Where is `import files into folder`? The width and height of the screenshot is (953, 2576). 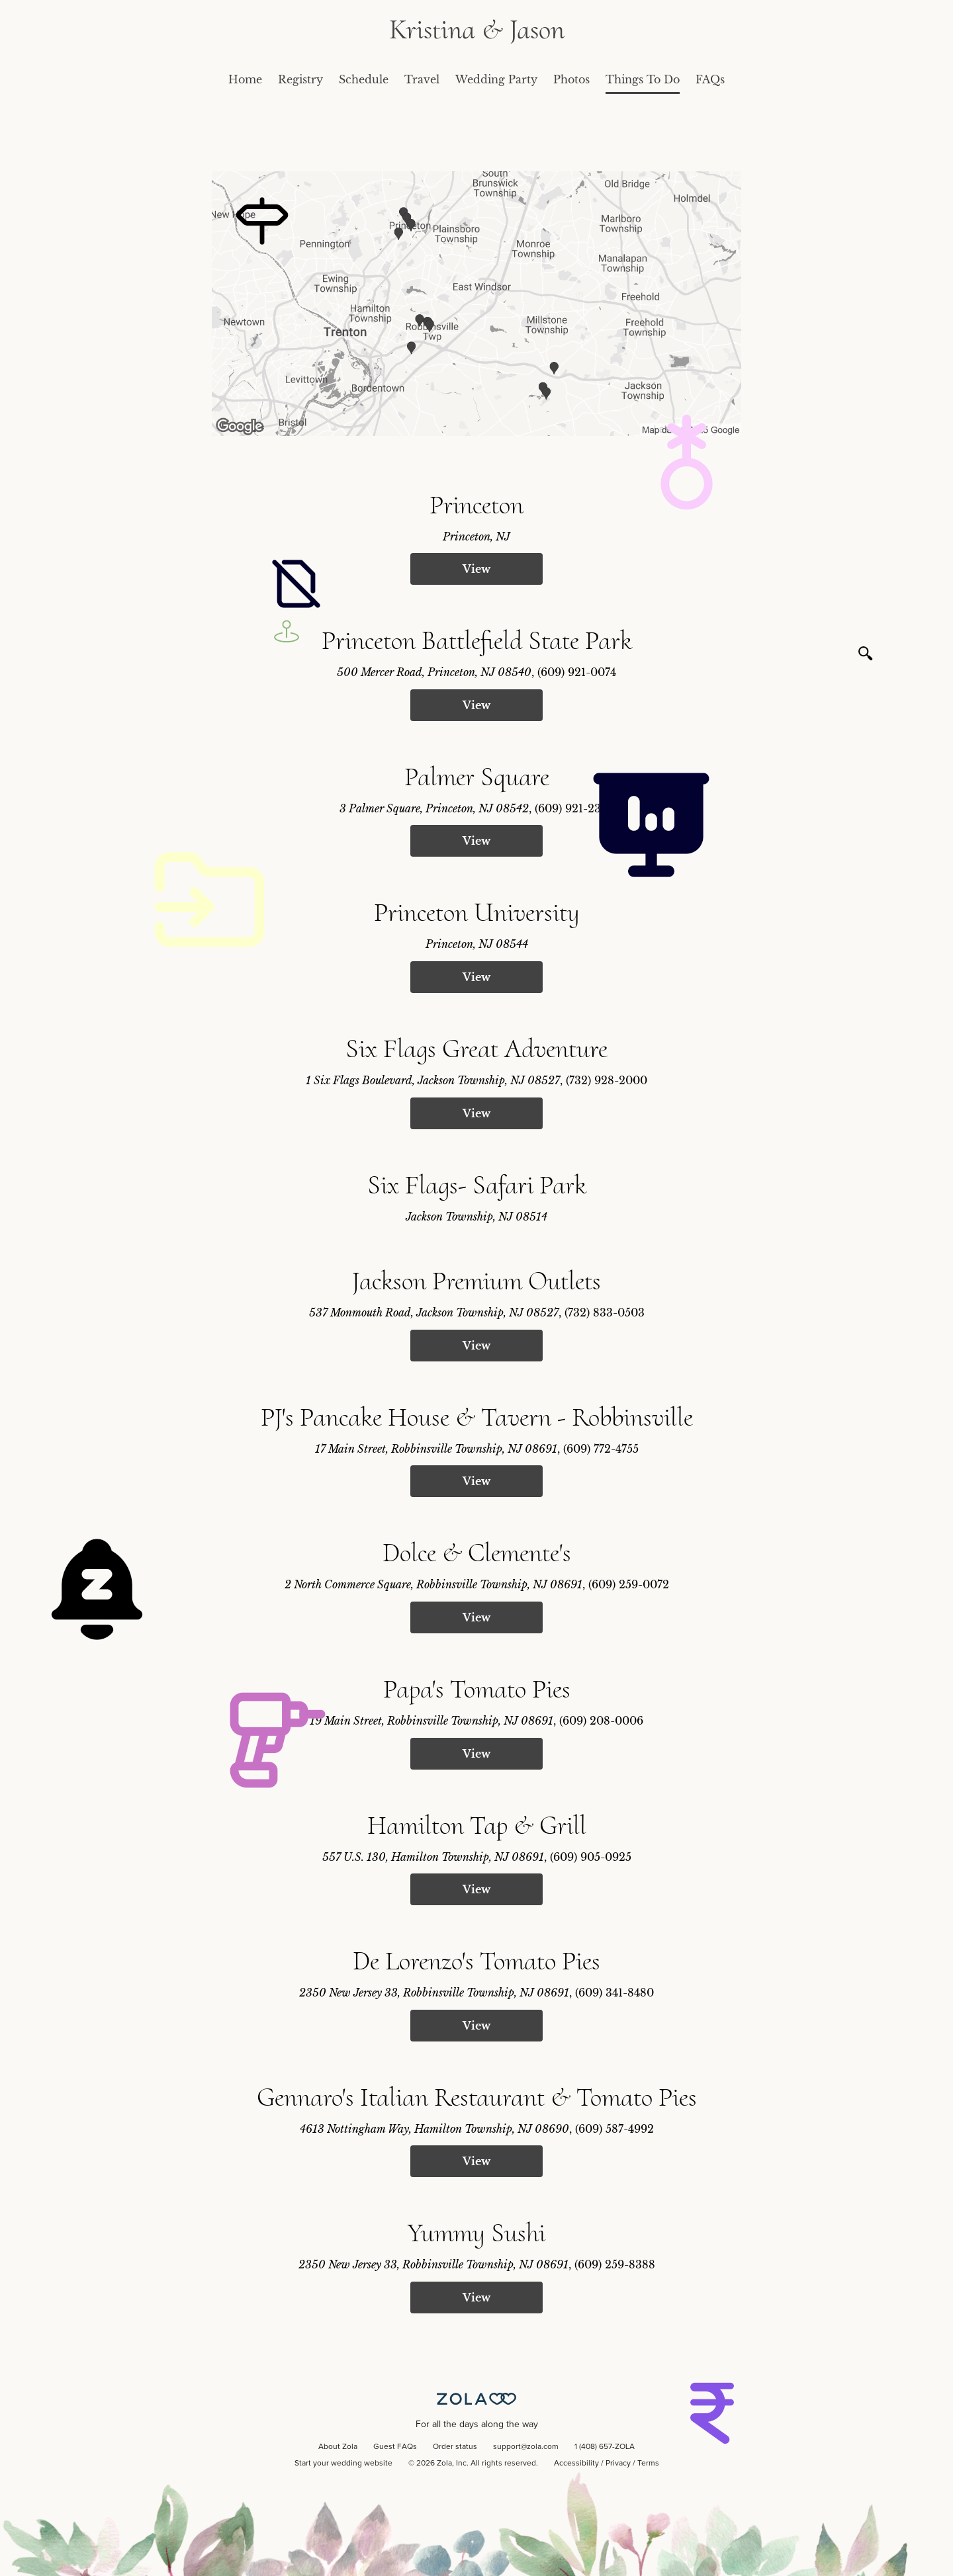 import files into folder is located at coordinates (209, 902).